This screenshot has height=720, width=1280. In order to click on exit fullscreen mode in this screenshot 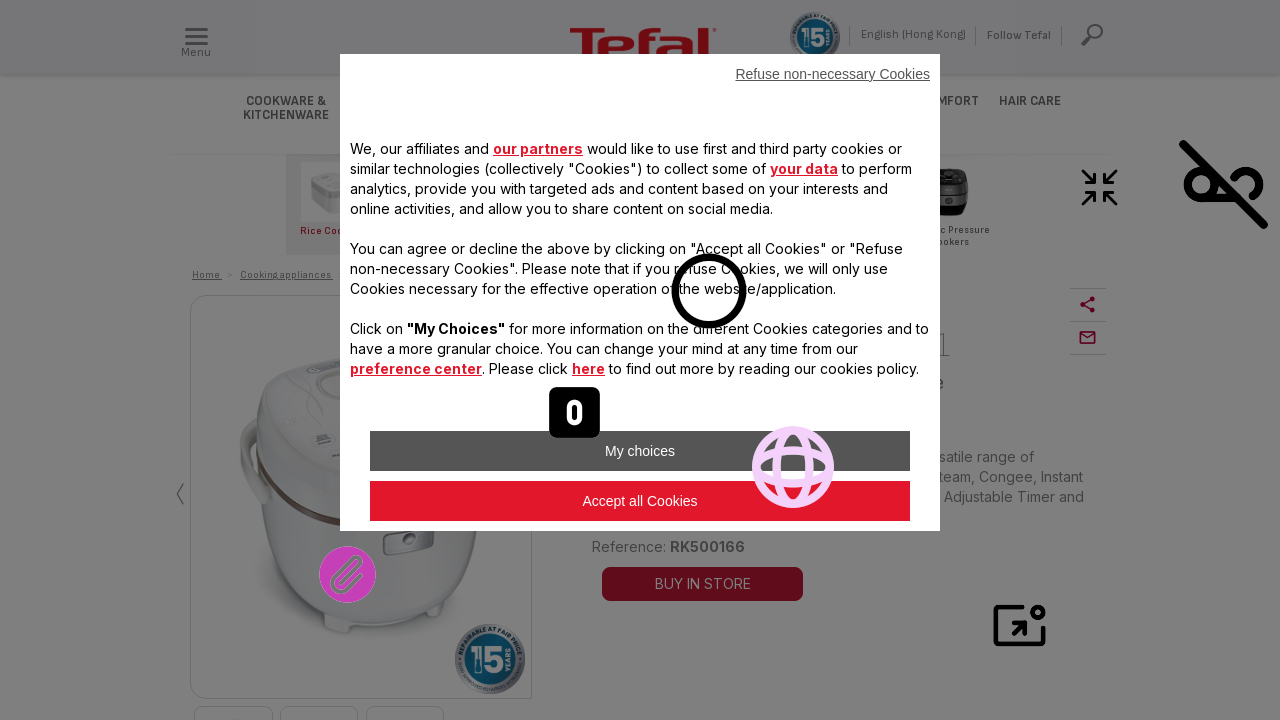, I will do `click(1099, 187)`.